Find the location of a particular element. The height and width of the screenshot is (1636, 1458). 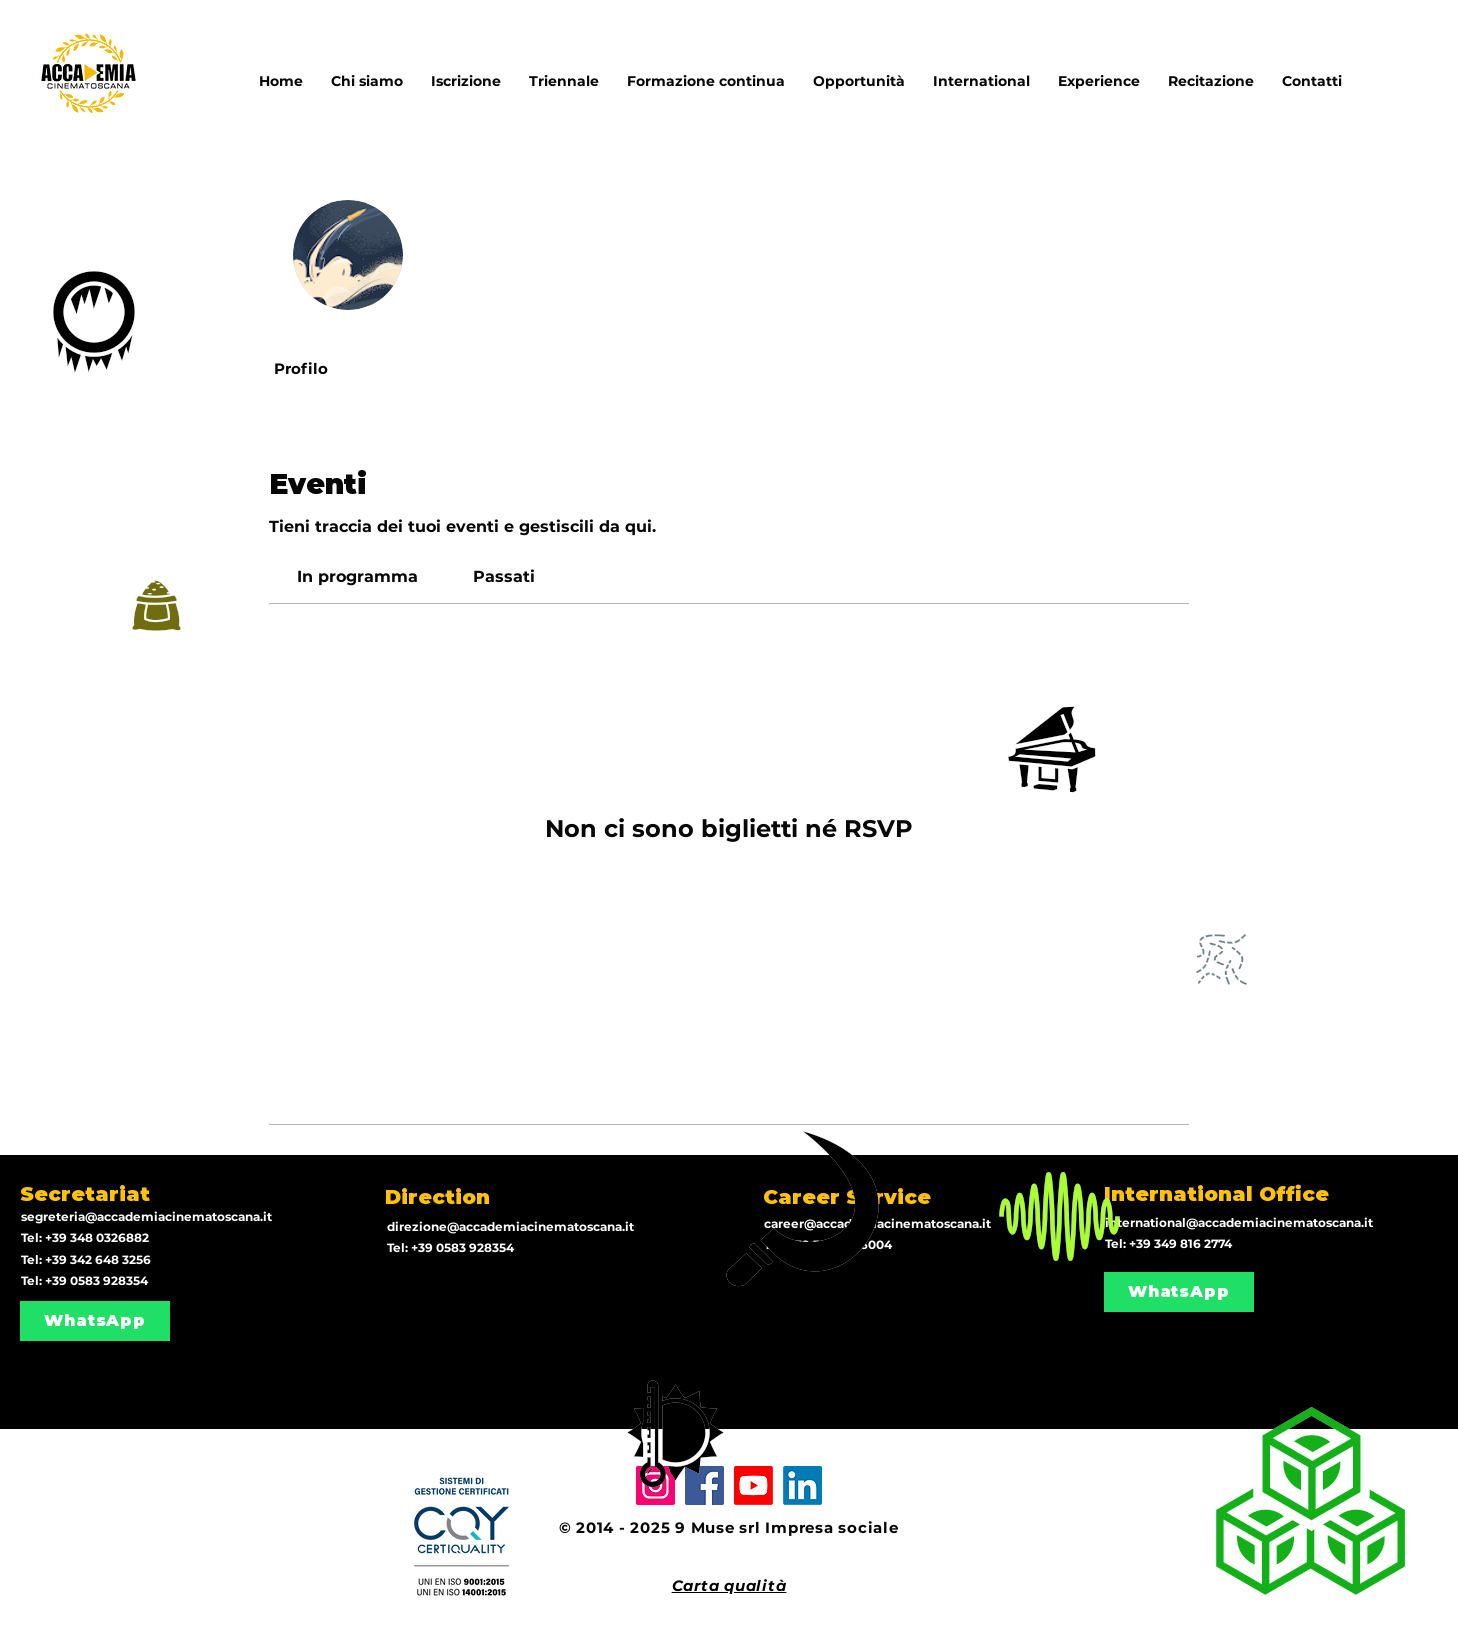

adjust audio amplitude or volume levels is located at coordinates (1059, 1216).